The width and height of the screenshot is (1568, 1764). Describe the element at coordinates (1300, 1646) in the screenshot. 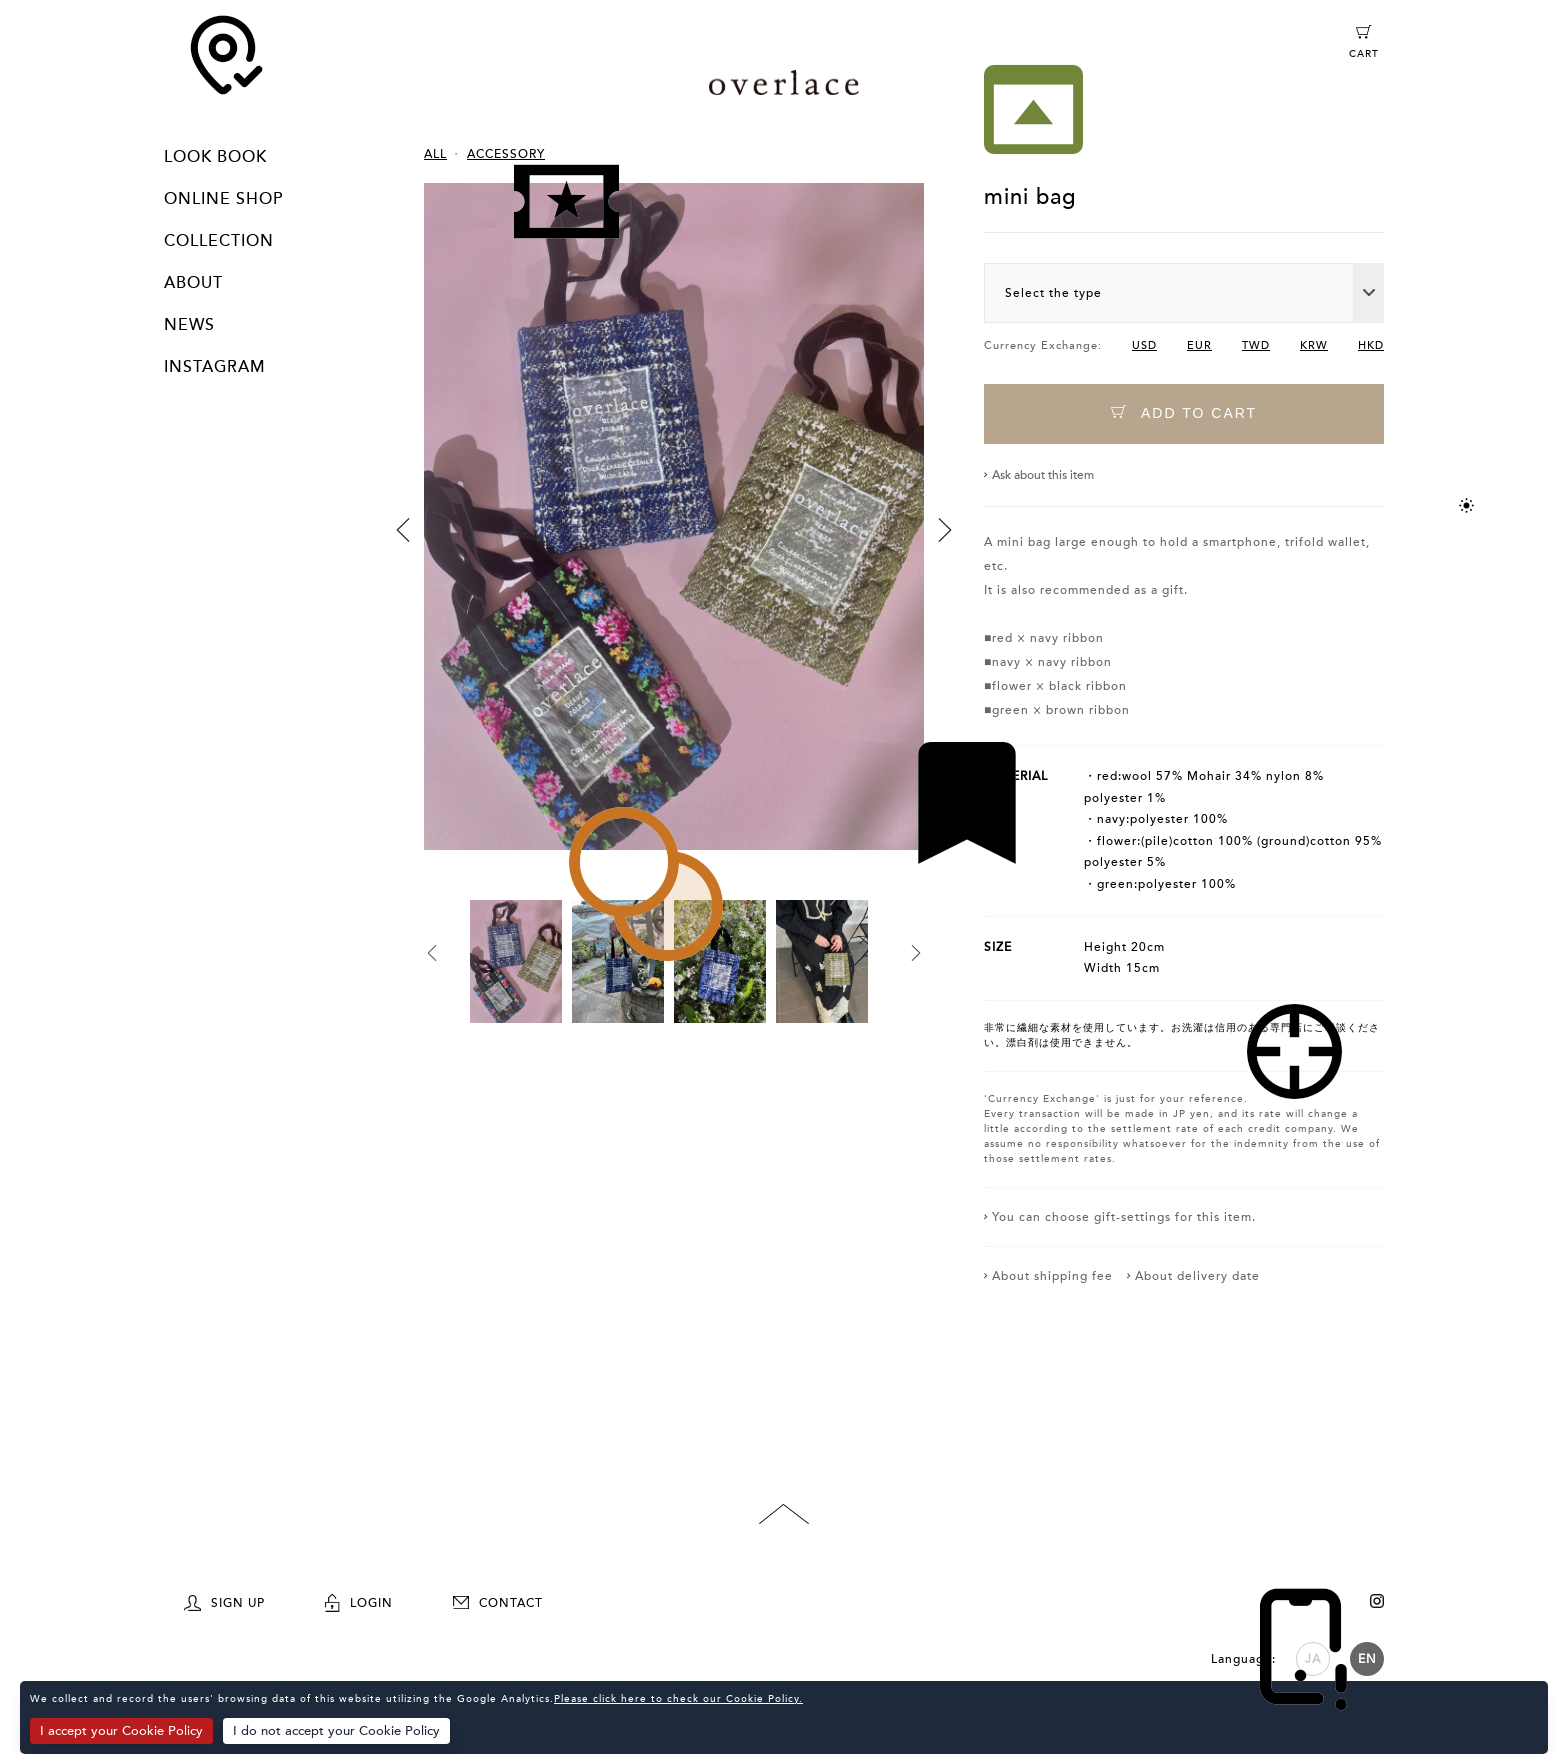

I see `mobile device error or warning` at that location.